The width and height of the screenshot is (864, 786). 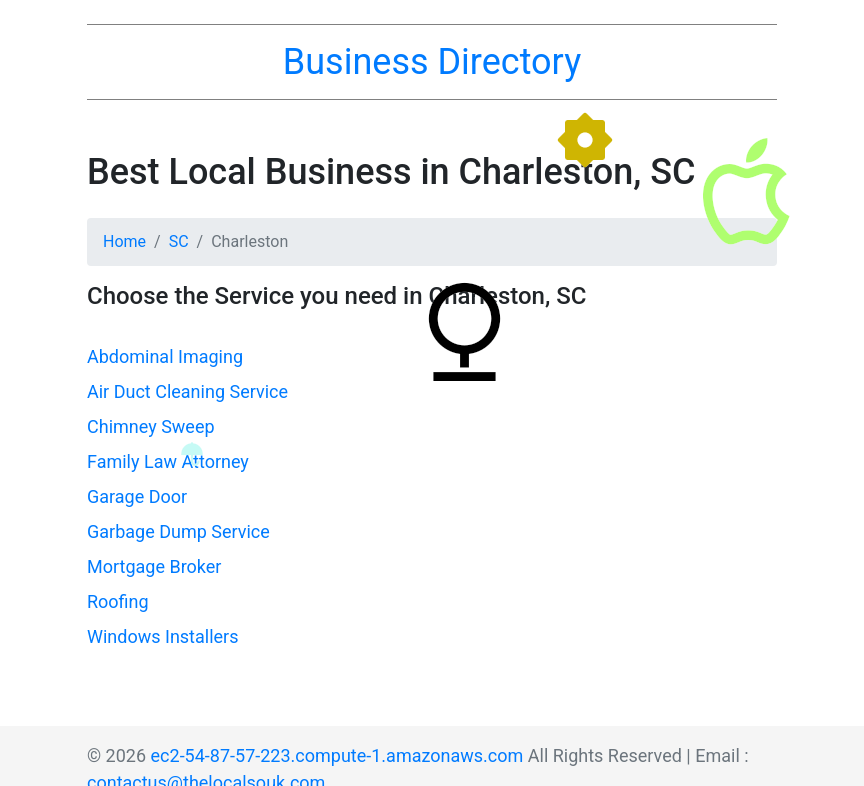 What do you see at coordinates (464, 327) in the screenshot?
I see `mark a location on the map` at bounding box center [464, 327].